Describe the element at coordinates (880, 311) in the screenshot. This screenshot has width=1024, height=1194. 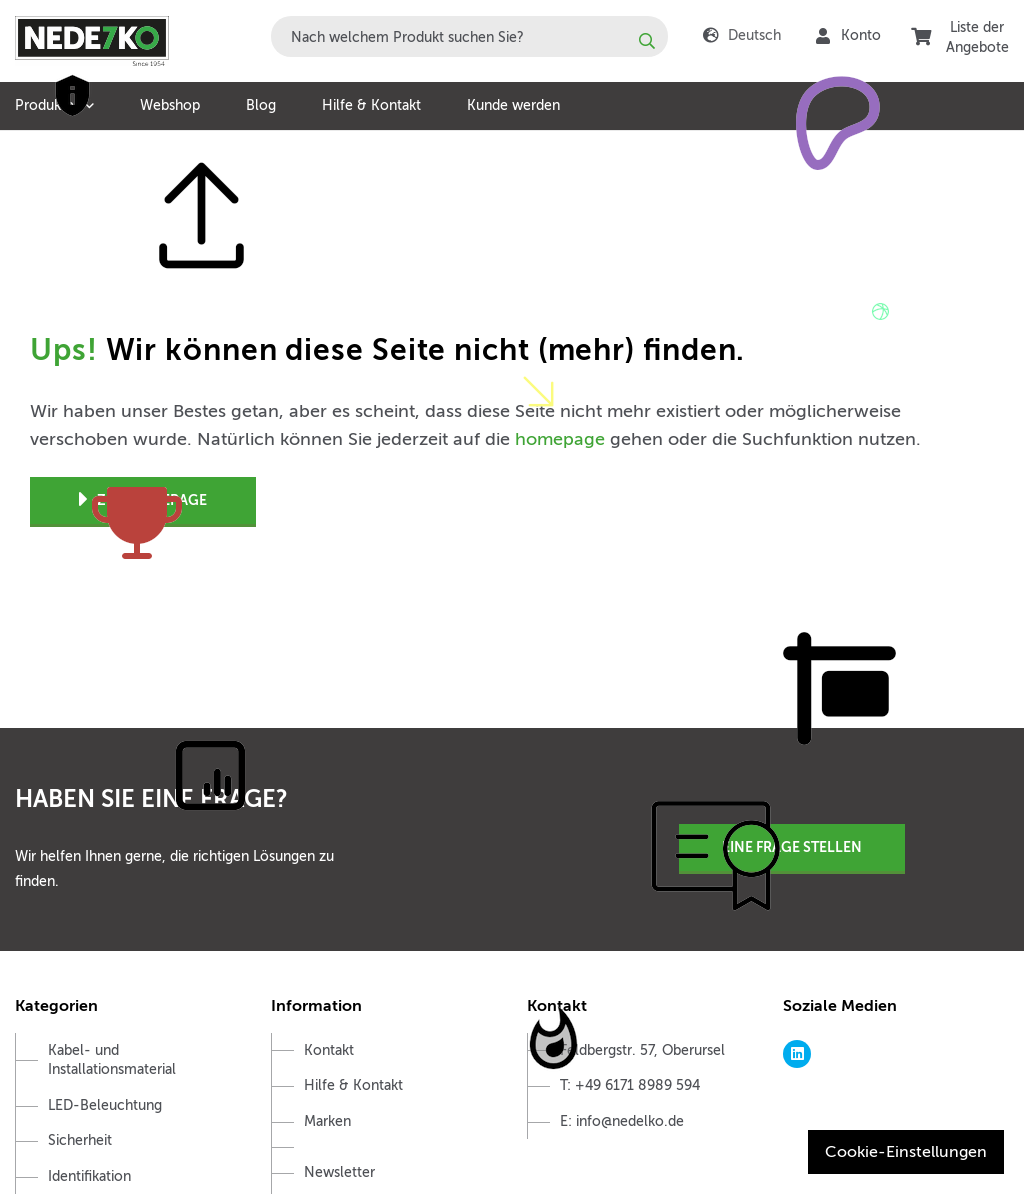
I see `access games or entertainment features` at that location.